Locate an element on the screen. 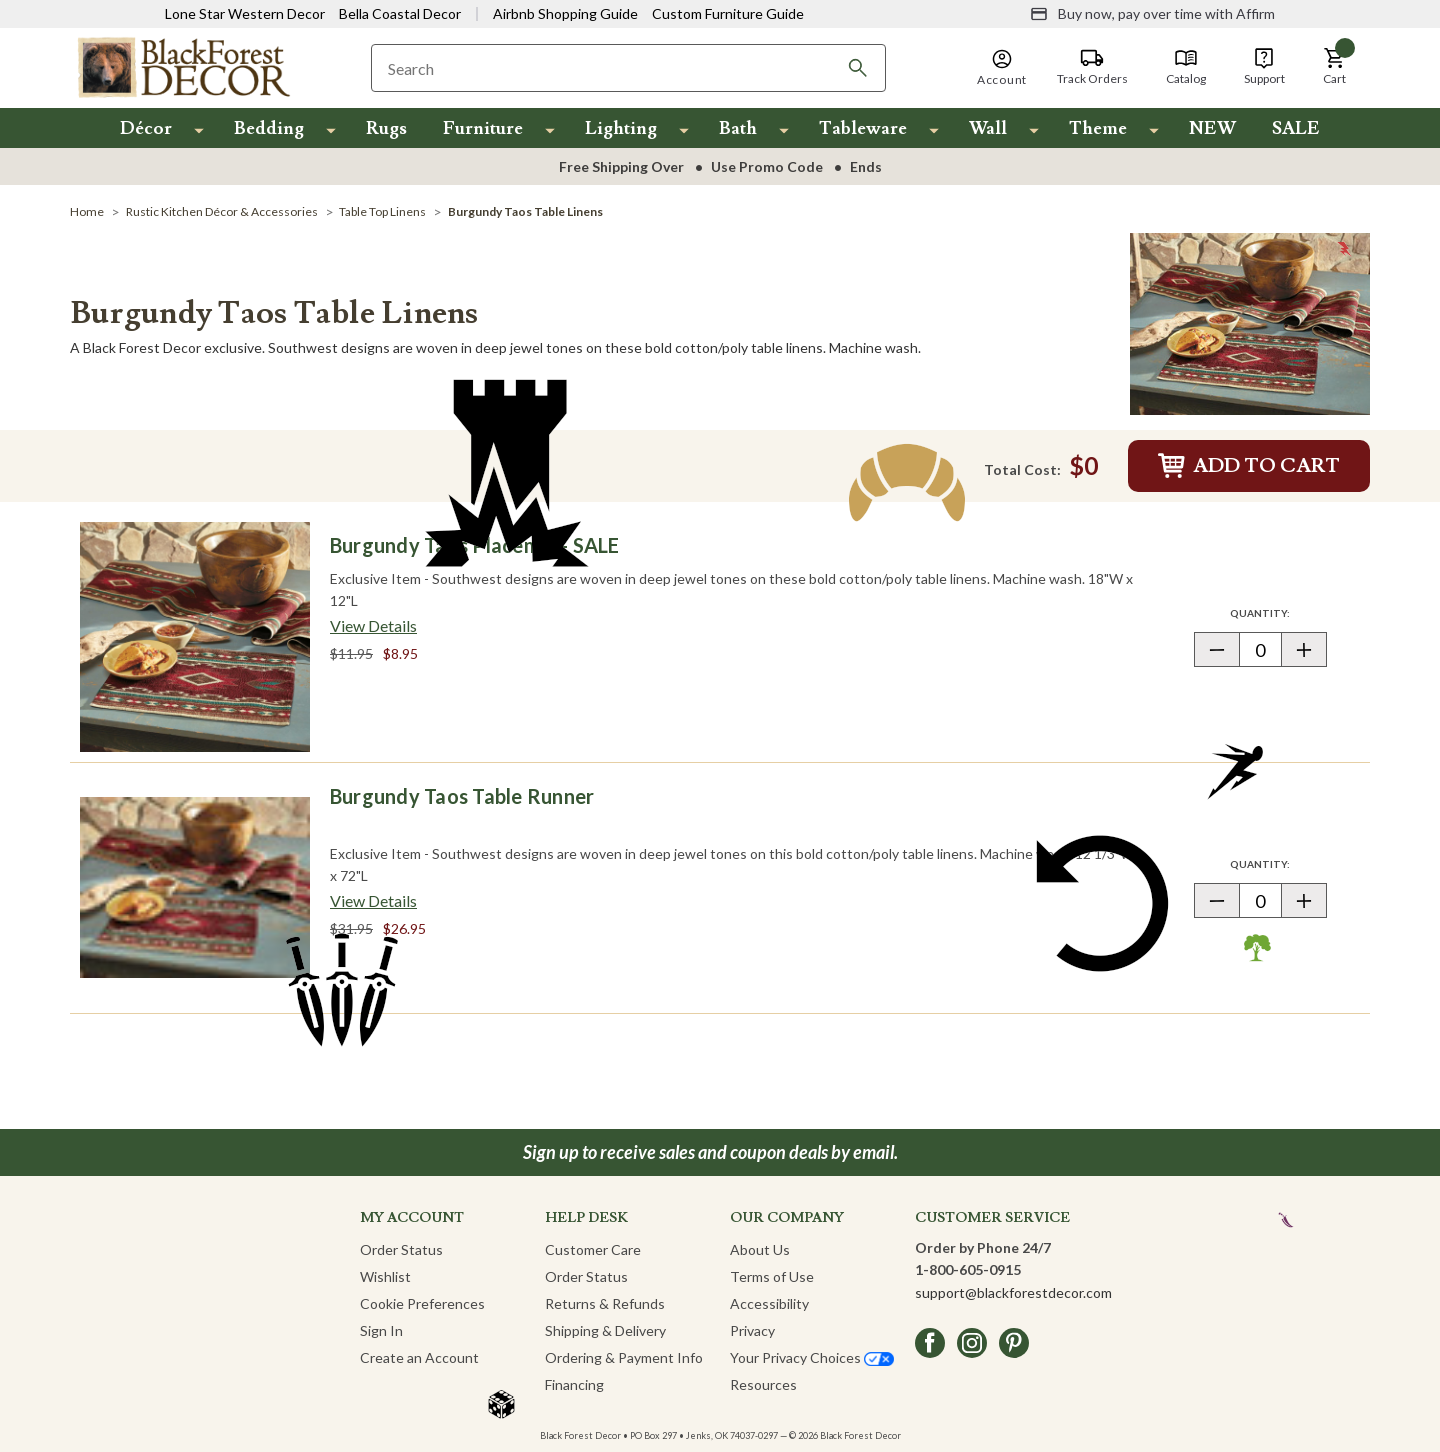  demolish or destroy a building is located at coordinates (506, 472).